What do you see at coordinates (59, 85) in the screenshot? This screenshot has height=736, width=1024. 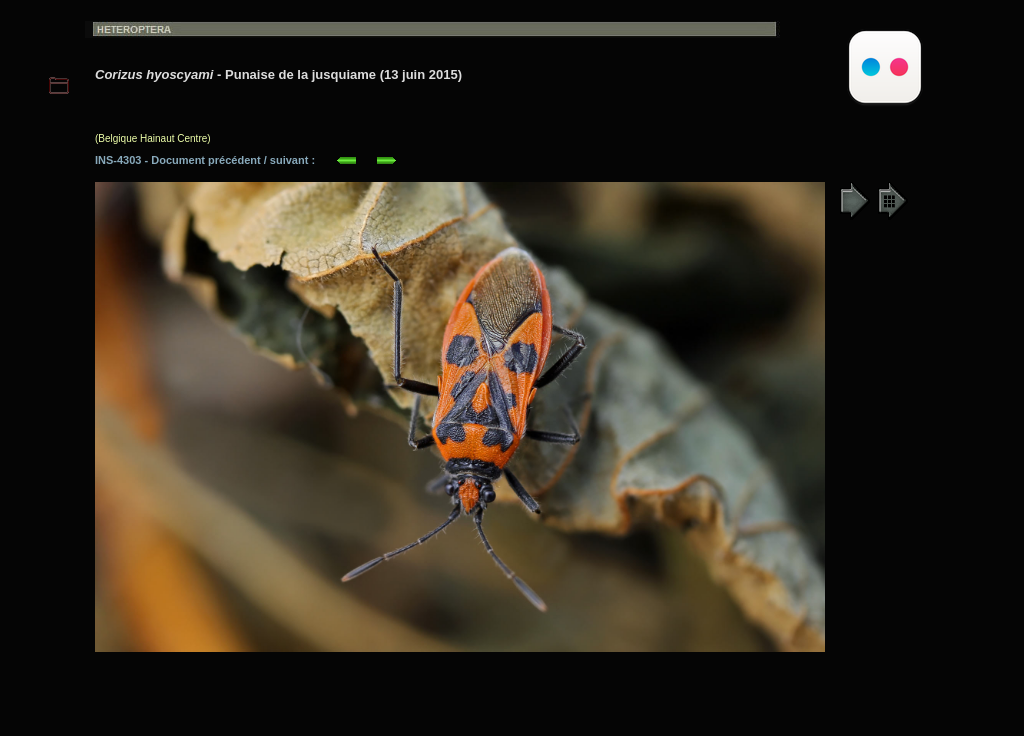 I see `access file and folder preferences` at bounding box center [59, 85].